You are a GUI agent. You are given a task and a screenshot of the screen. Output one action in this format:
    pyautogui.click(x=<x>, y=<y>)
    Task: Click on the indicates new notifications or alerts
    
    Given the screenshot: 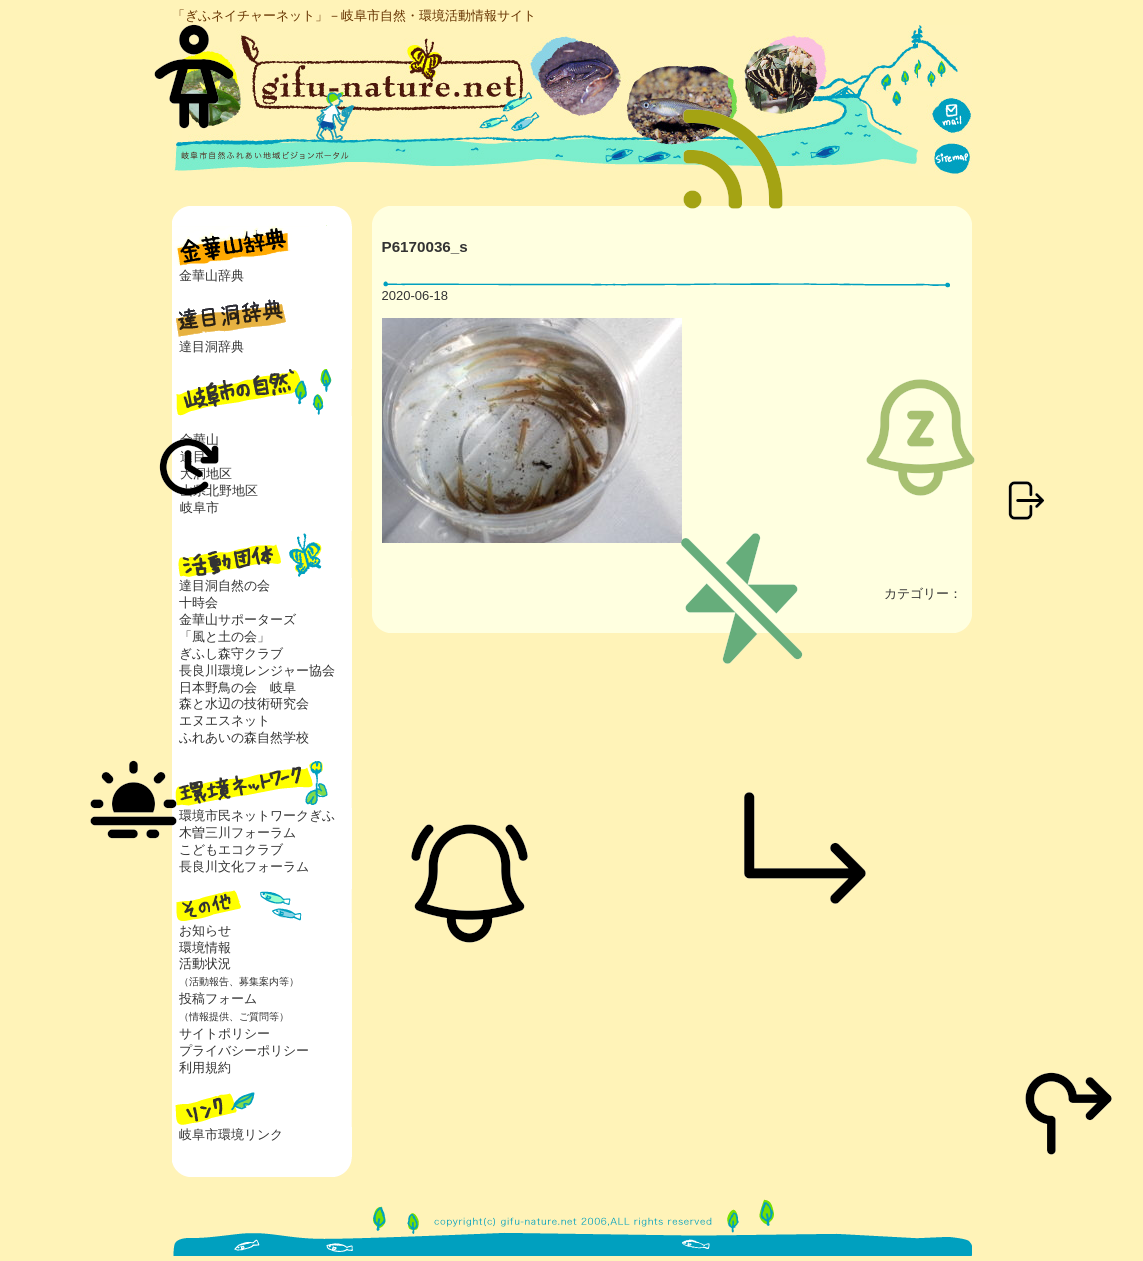 What is the action you would take?
    pyautogui.click(x=469, y=883)
    